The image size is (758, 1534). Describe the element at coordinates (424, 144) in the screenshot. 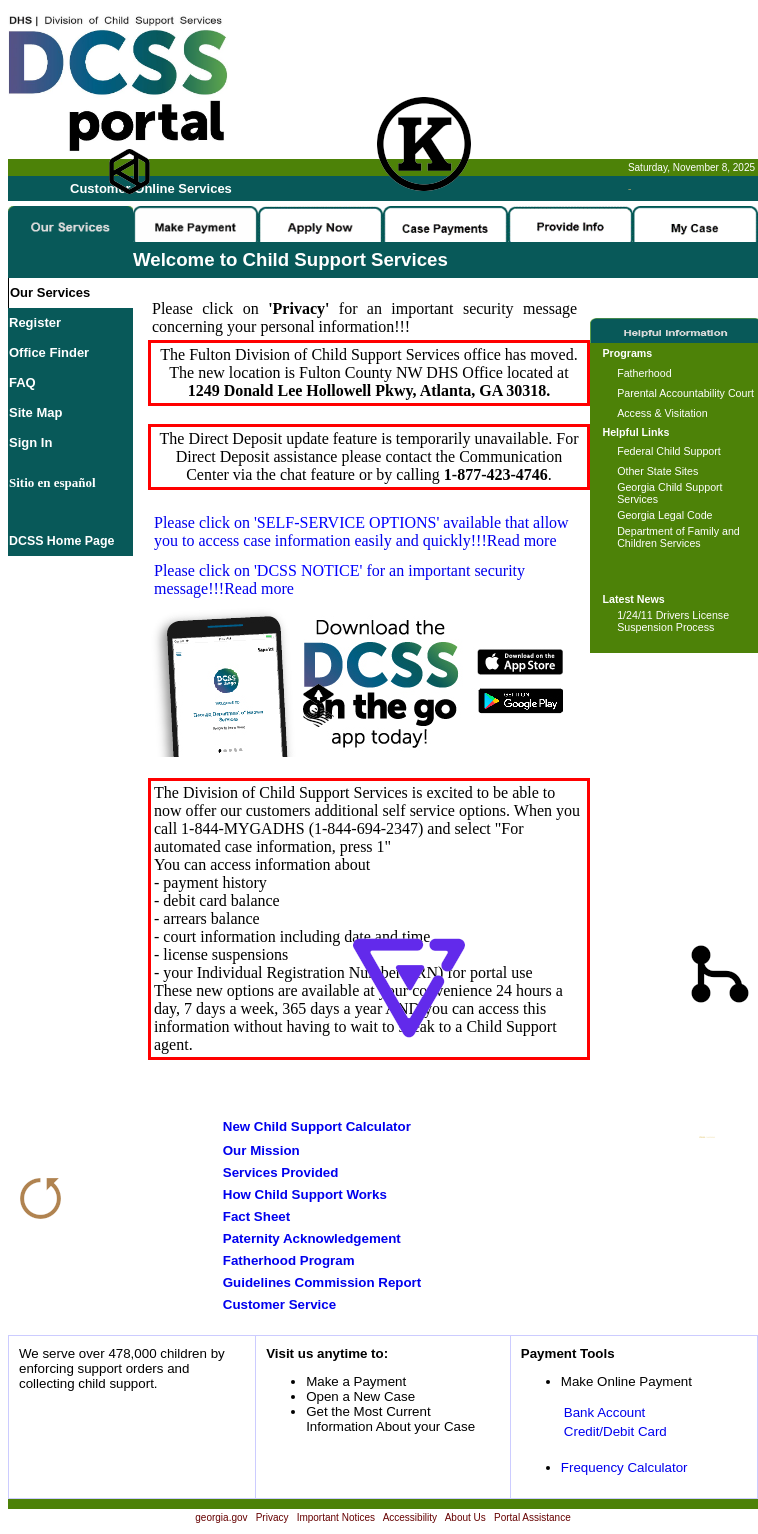

I see `known publishing platform logo` at that location.